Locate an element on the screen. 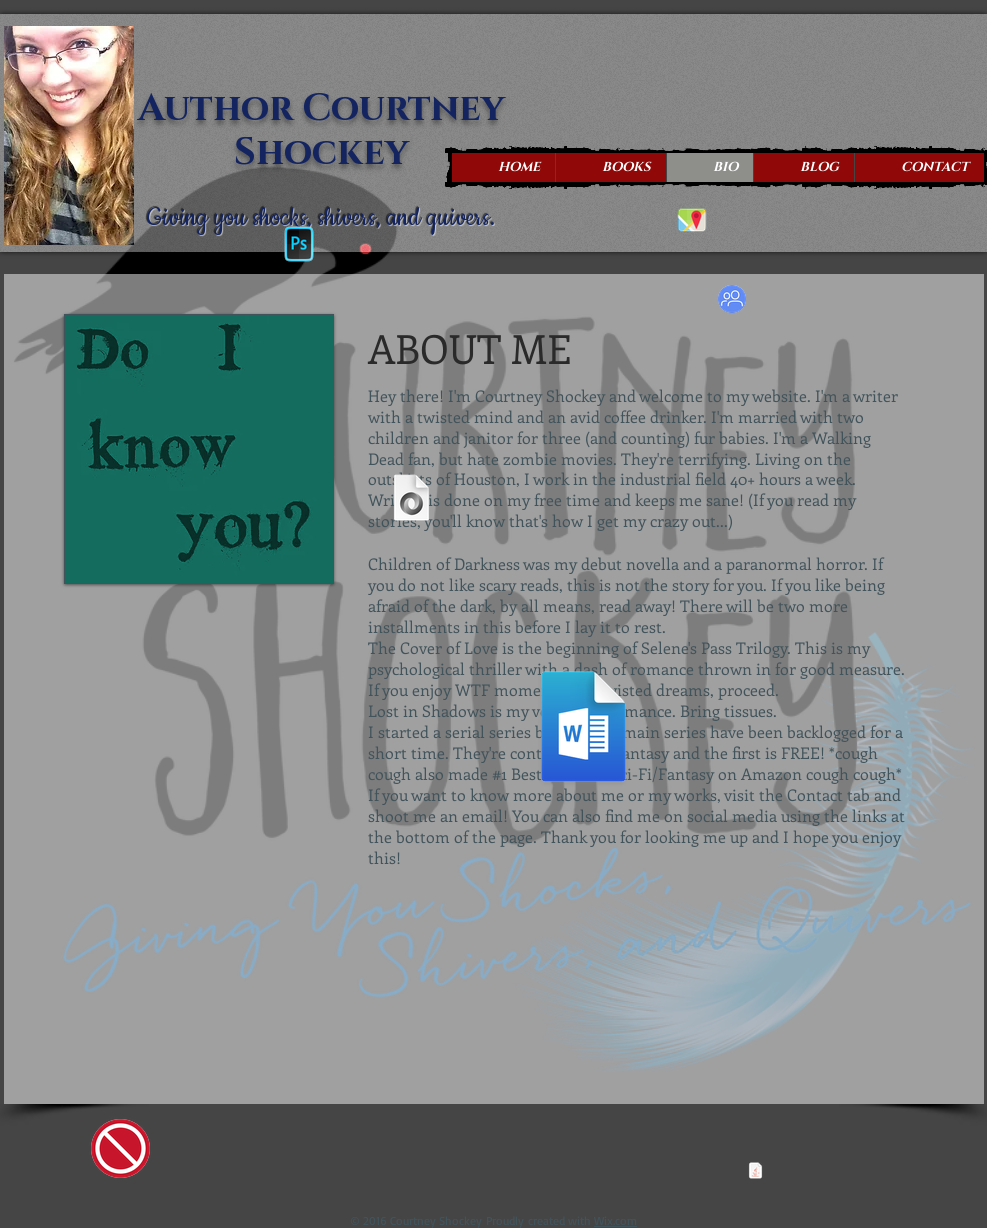 Image resolution: width=987 pixels, height=1228 pixels. microsoft word template file is located at coordinates (583, 726).